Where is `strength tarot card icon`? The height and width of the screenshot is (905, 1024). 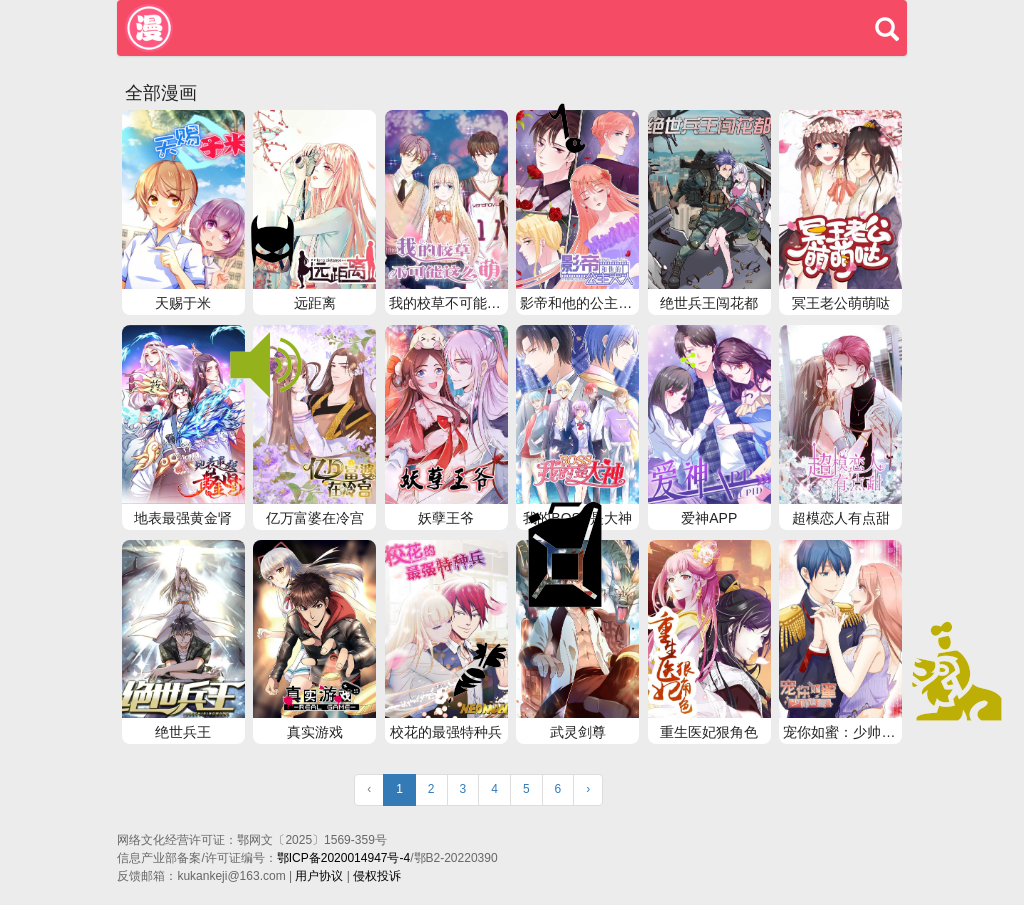 strength tarot card icon is located at coordinates (952, 671).